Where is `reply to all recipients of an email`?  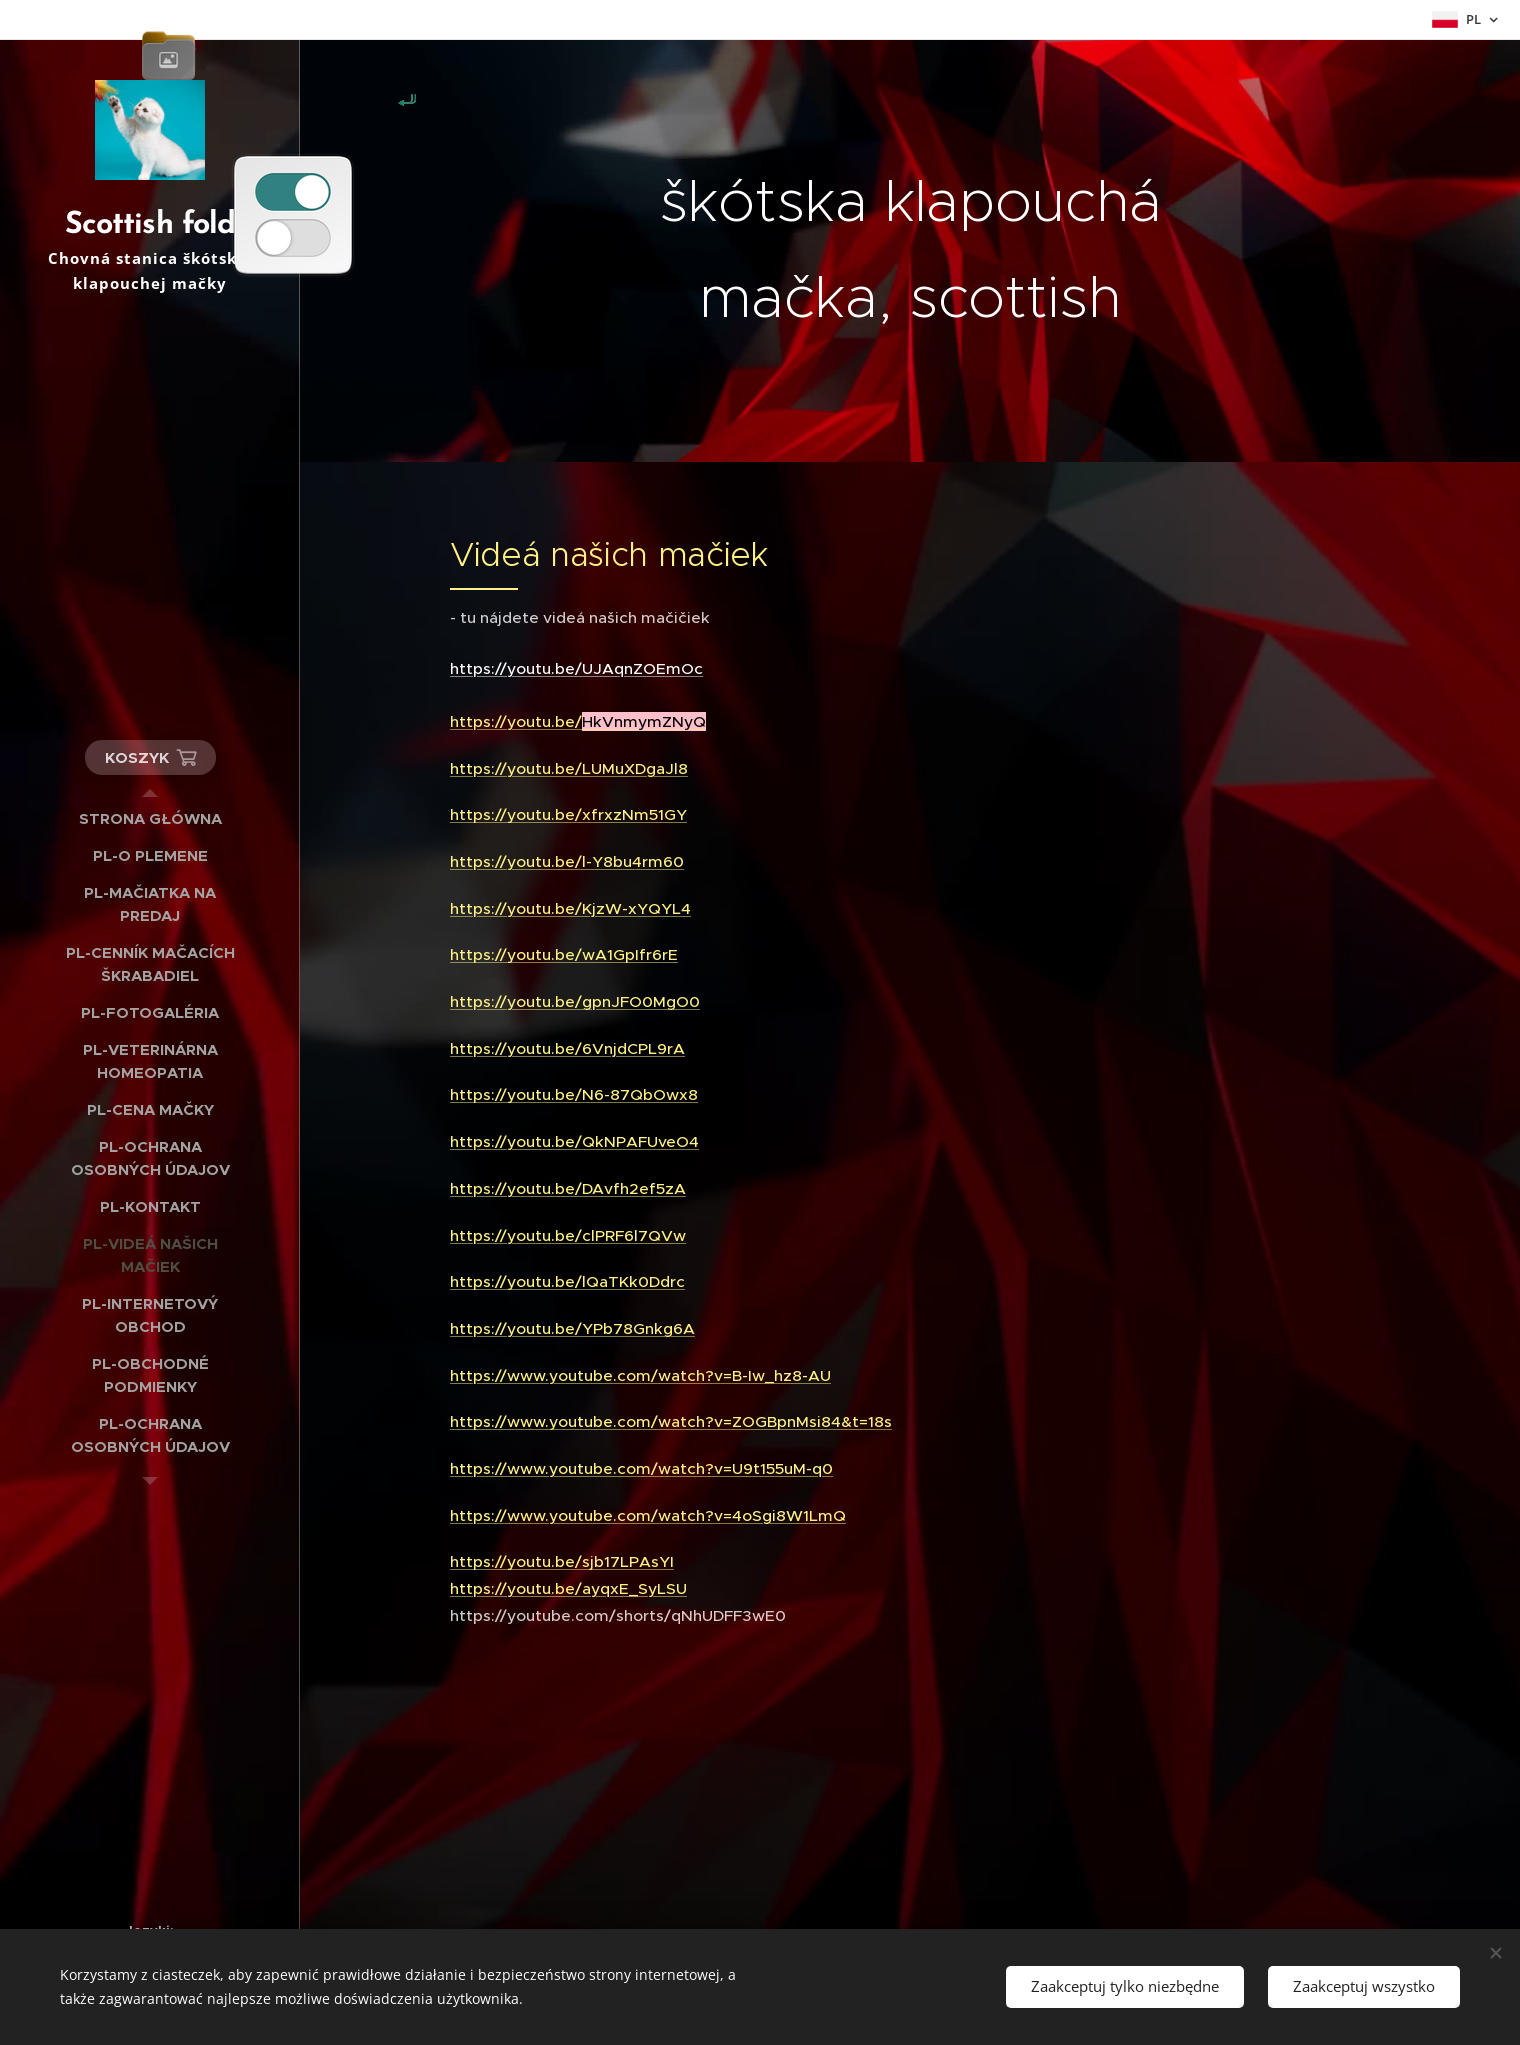 reply to all recipients of an email is located at coordinates (407, 99).